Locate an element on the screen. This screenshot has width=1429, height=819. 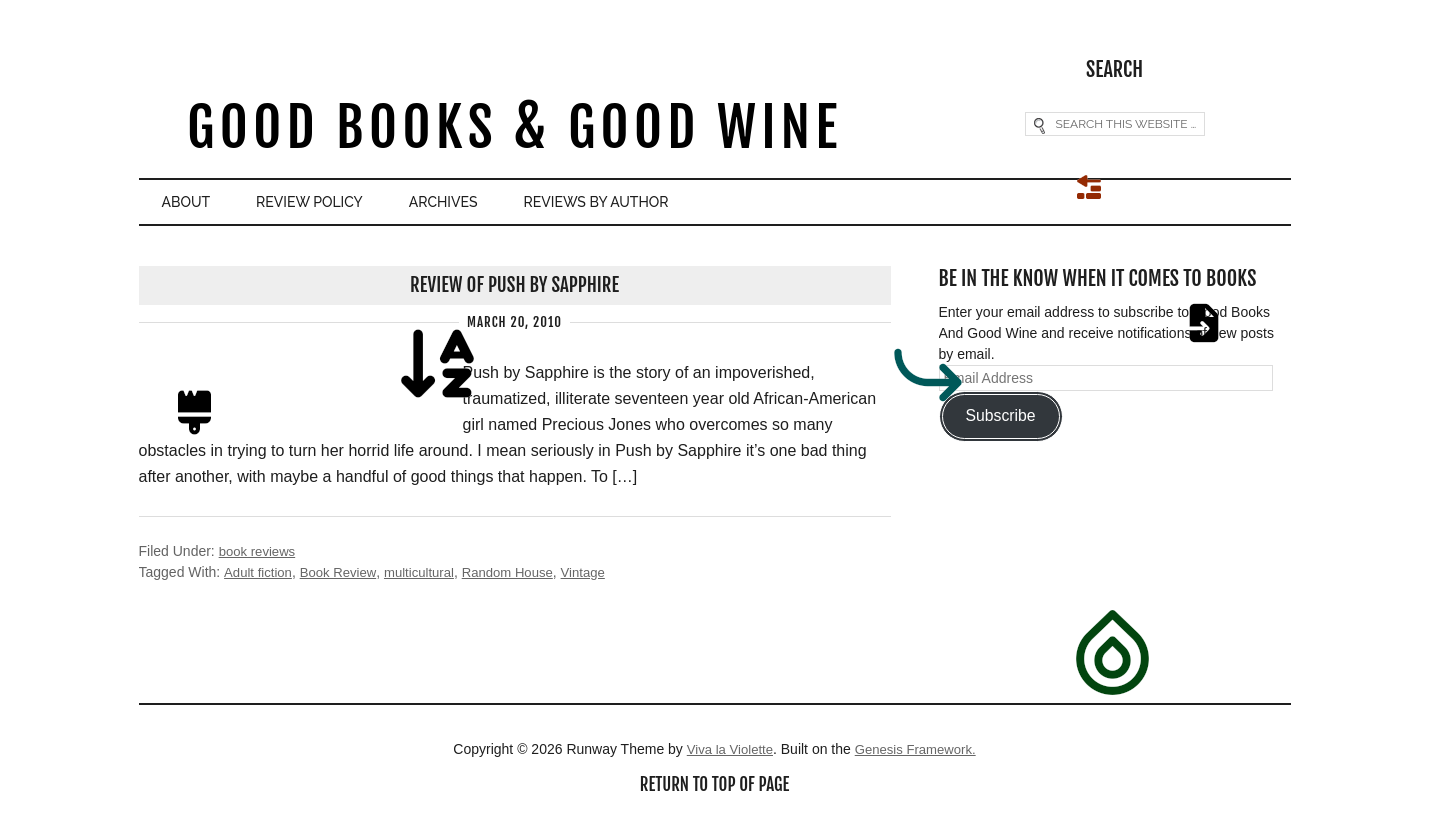
sort items alphabetically from A to Z is located at coordinates (437, 363).